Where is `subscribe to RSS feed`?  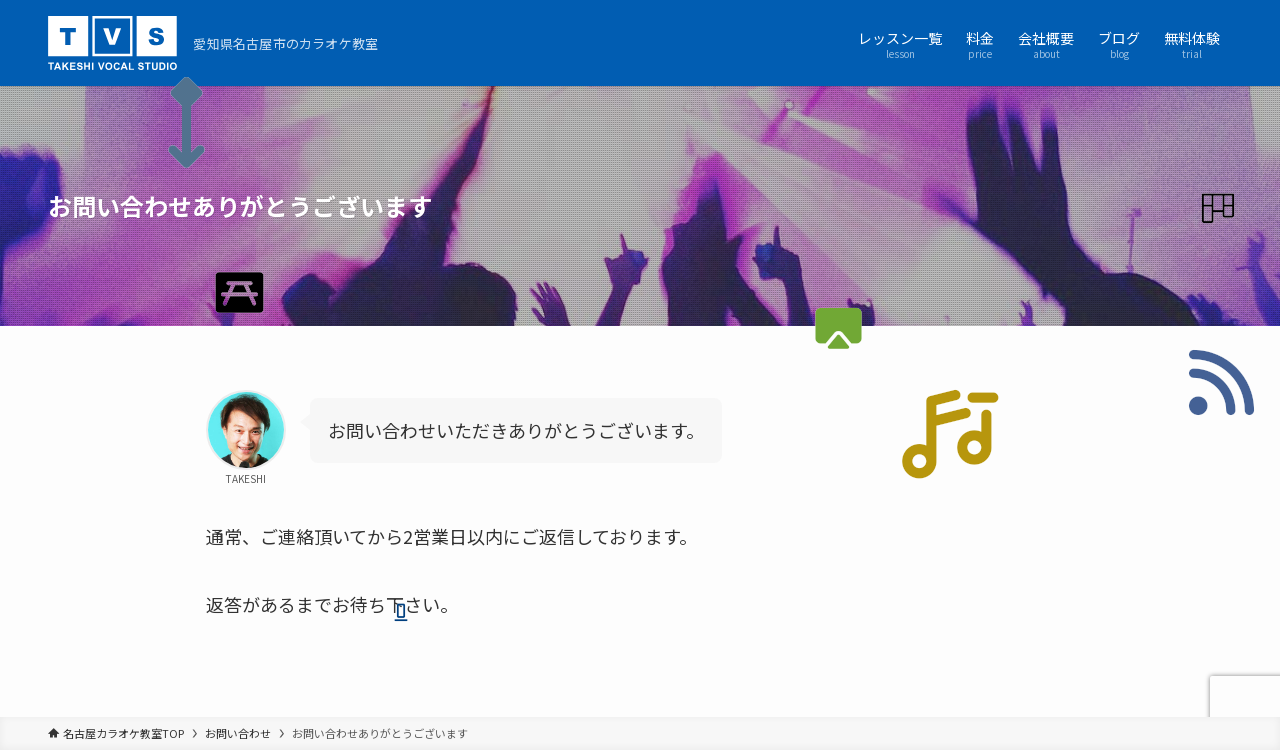
subscribe to RSS feed is located at coordinates (1221, 382).